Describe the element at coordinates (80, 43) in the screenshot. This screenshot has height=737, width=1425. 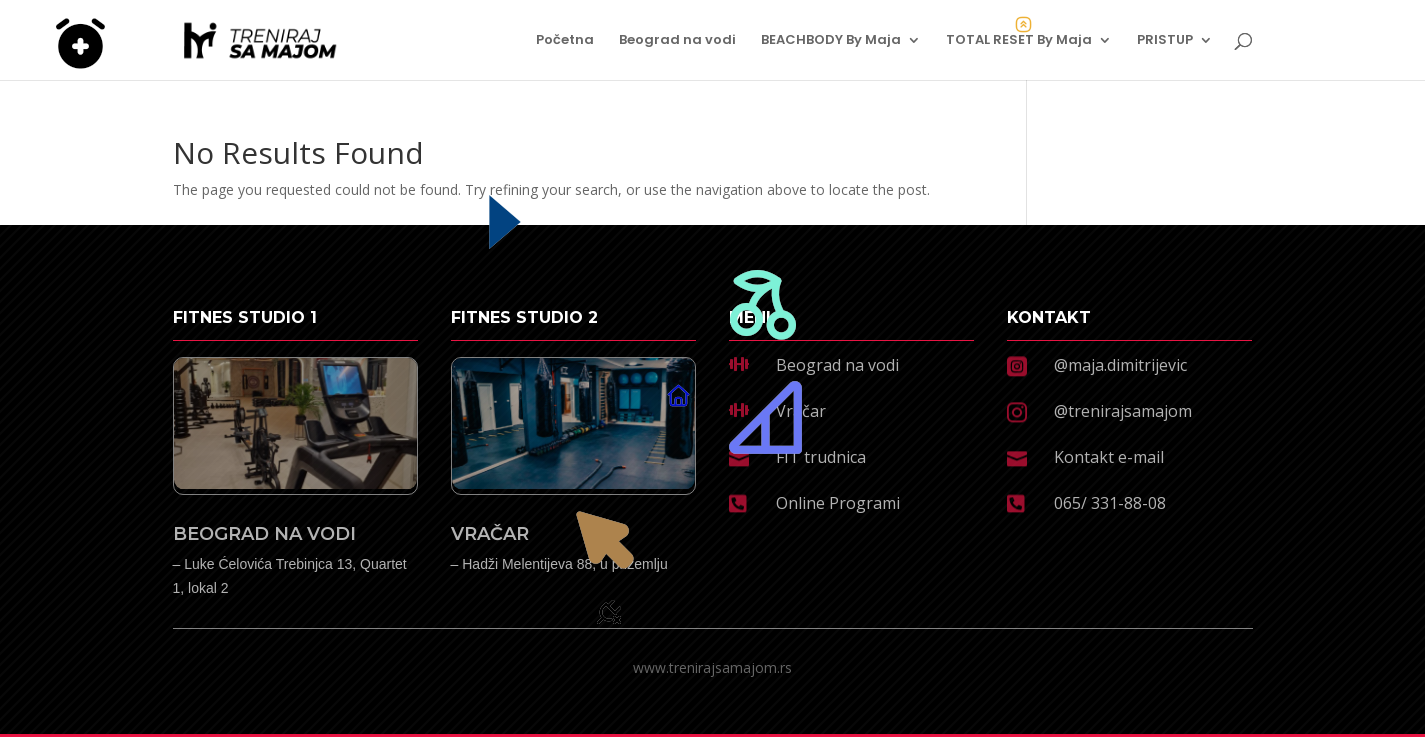
I see `add a new alarm` at that location.